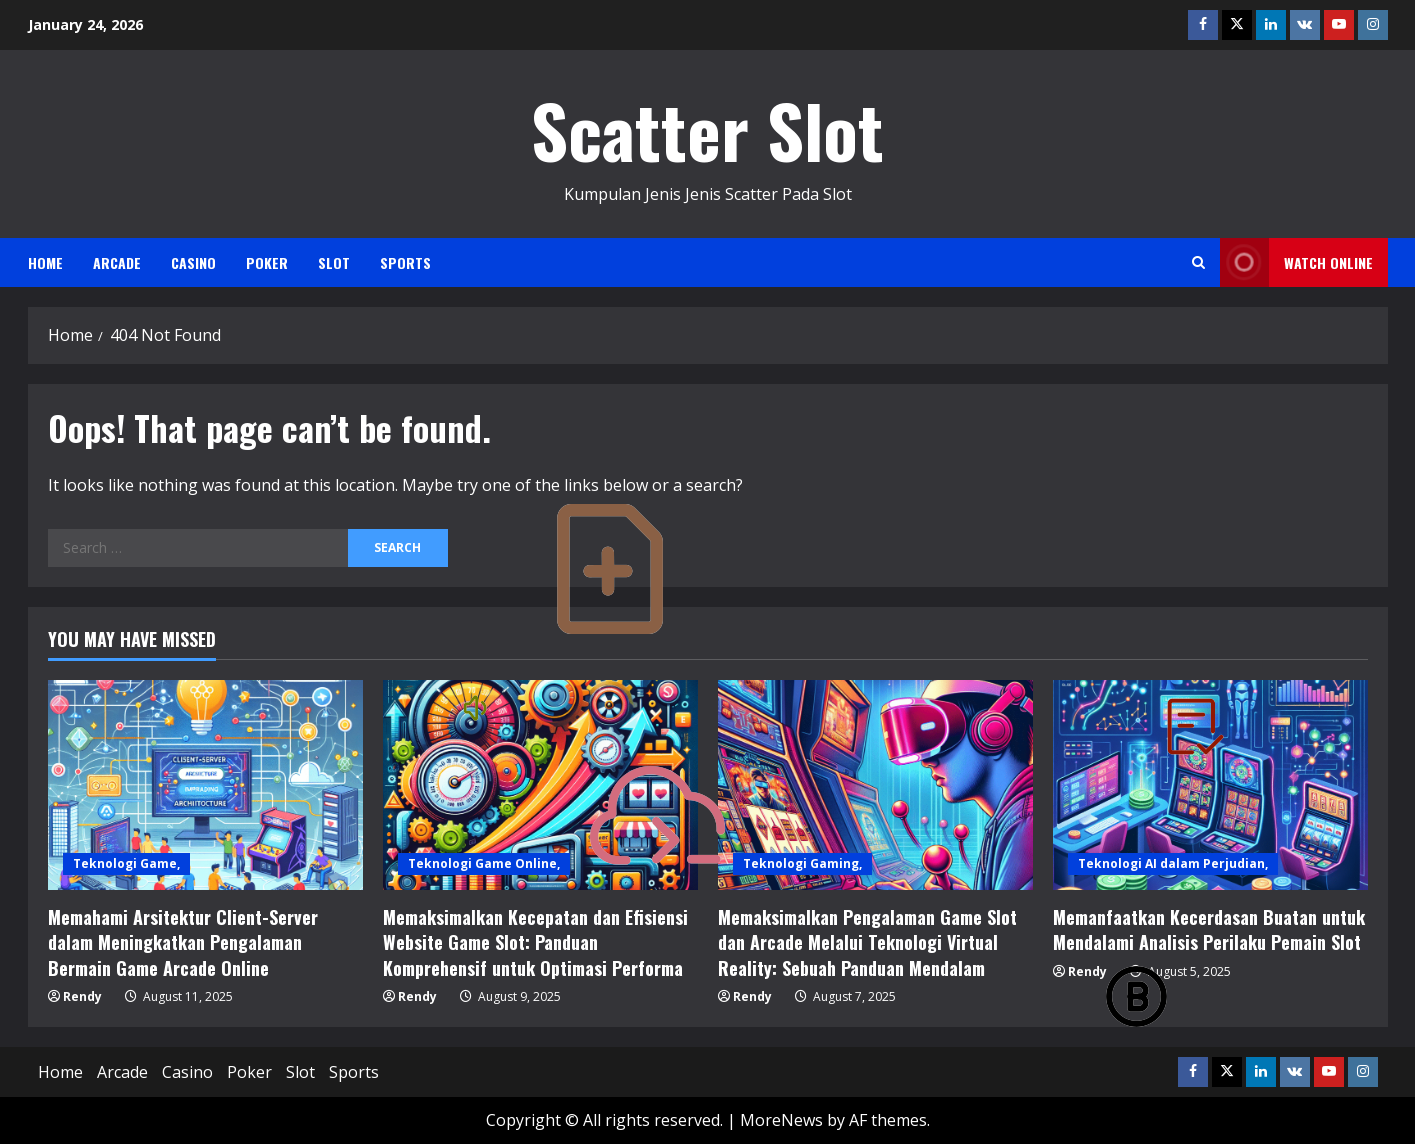 Image resolution: width=1415 pixels, height=1144 pixels. Describe the element at coordinates (657, 819) in the screenshot. I see `access cloud-based AI agent services` at that location.